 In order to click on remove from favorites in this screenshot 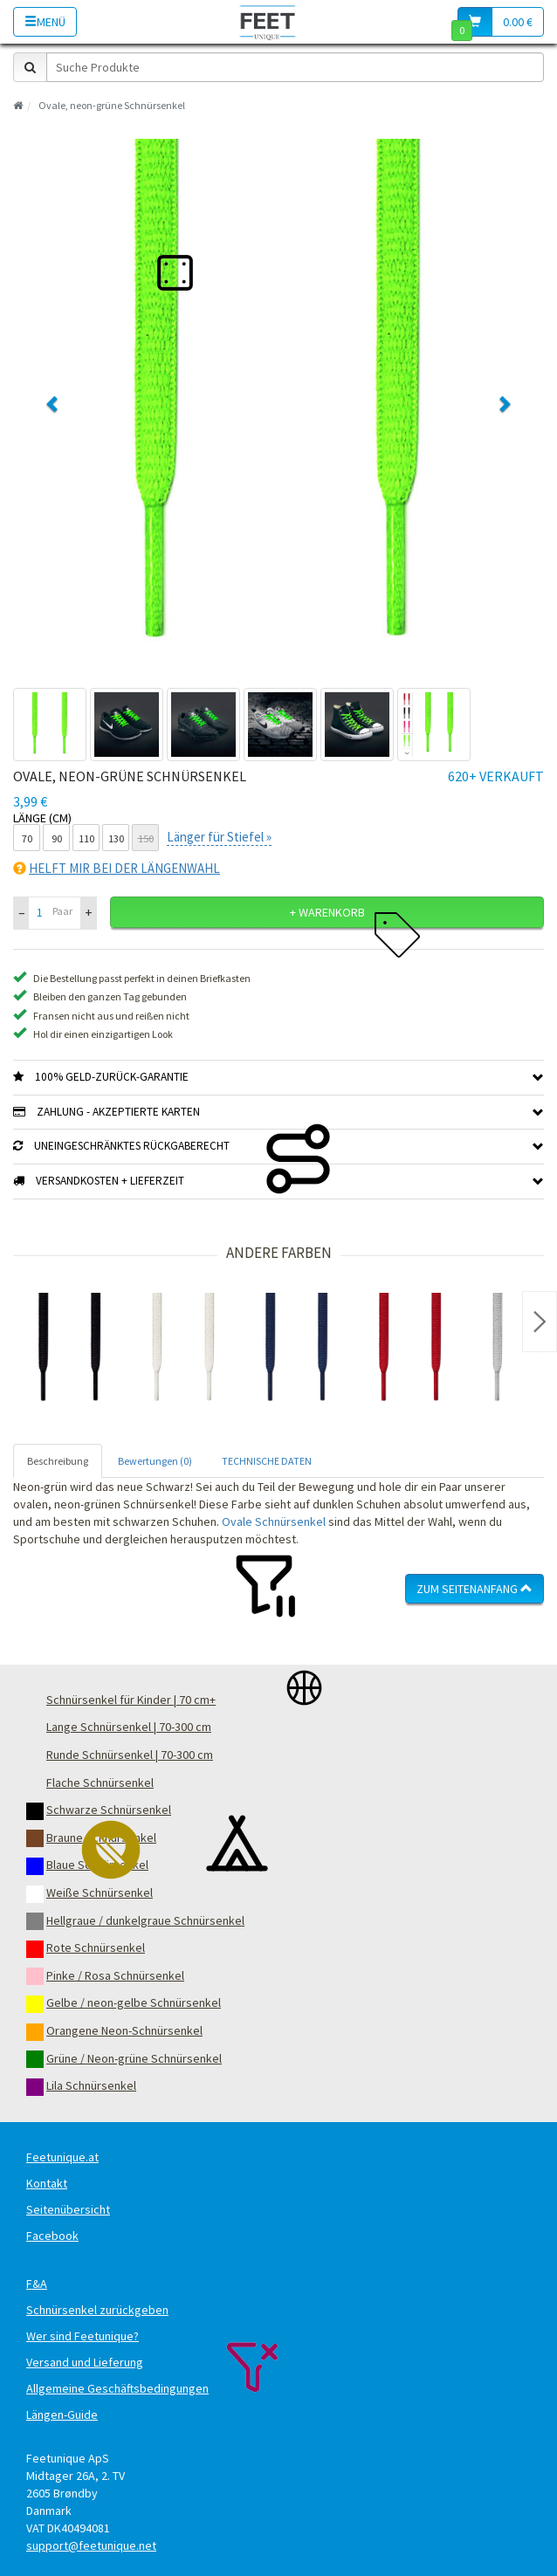, I will do `click(111, 1850)`.